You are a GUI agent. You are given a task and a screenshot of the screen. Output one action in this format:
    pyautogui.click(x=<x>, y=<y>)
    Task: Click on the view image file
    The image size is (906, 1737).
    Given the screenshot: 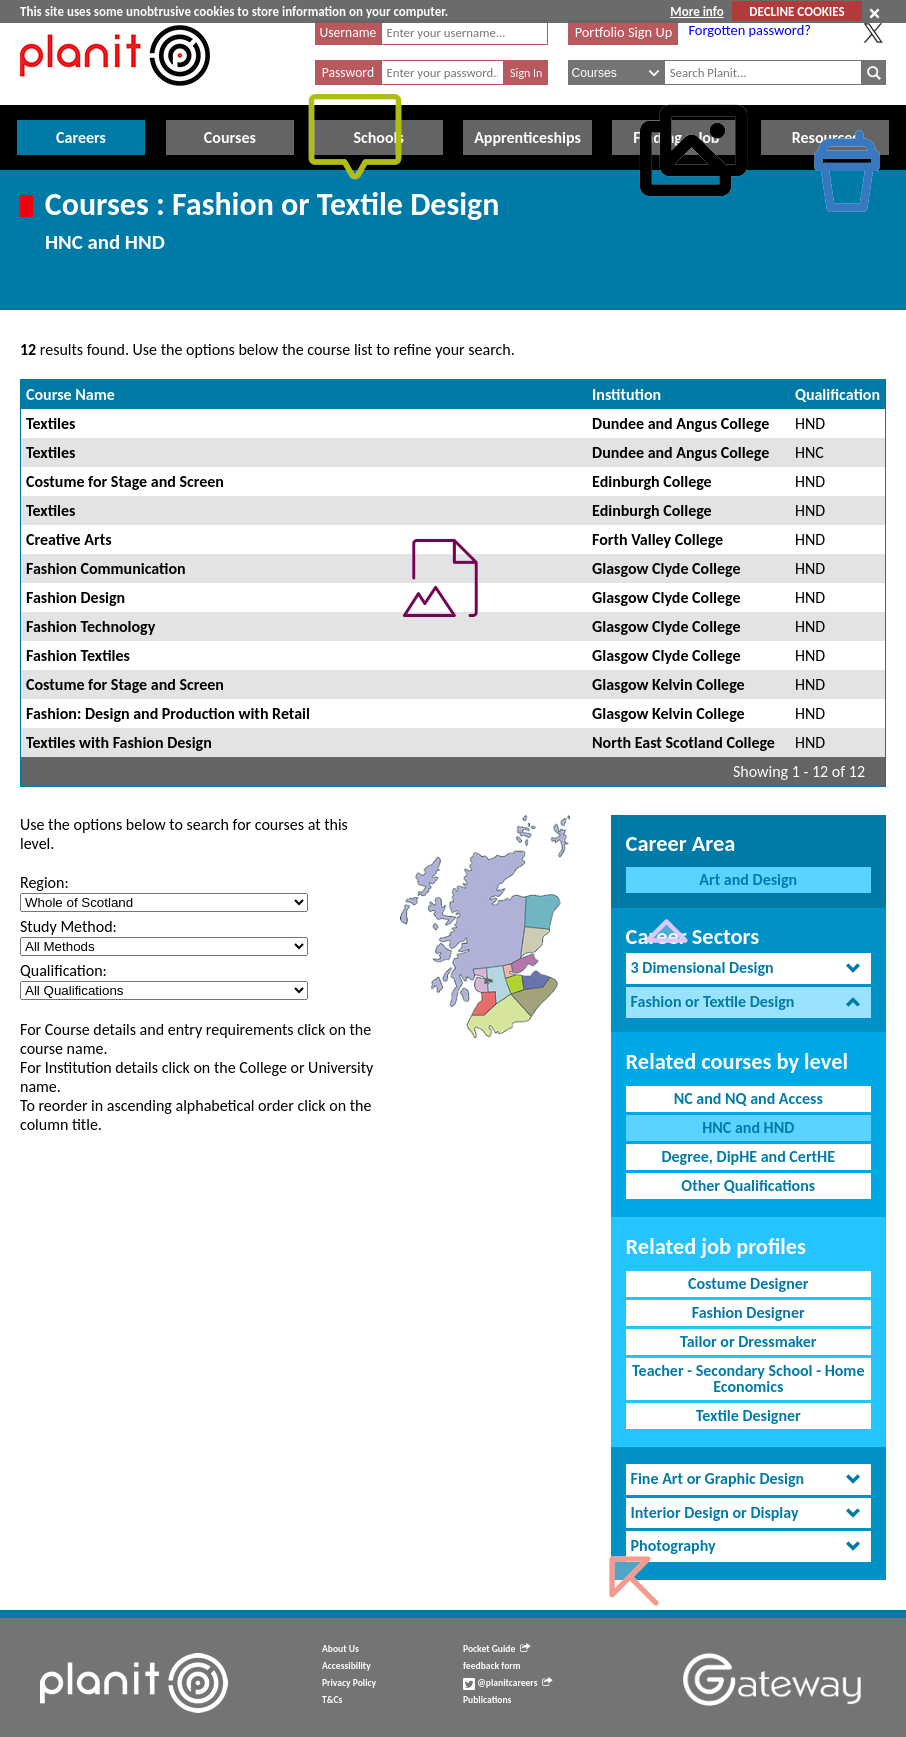 What is the action you would take?
    pyautogui.click(x=445, y=578)
    